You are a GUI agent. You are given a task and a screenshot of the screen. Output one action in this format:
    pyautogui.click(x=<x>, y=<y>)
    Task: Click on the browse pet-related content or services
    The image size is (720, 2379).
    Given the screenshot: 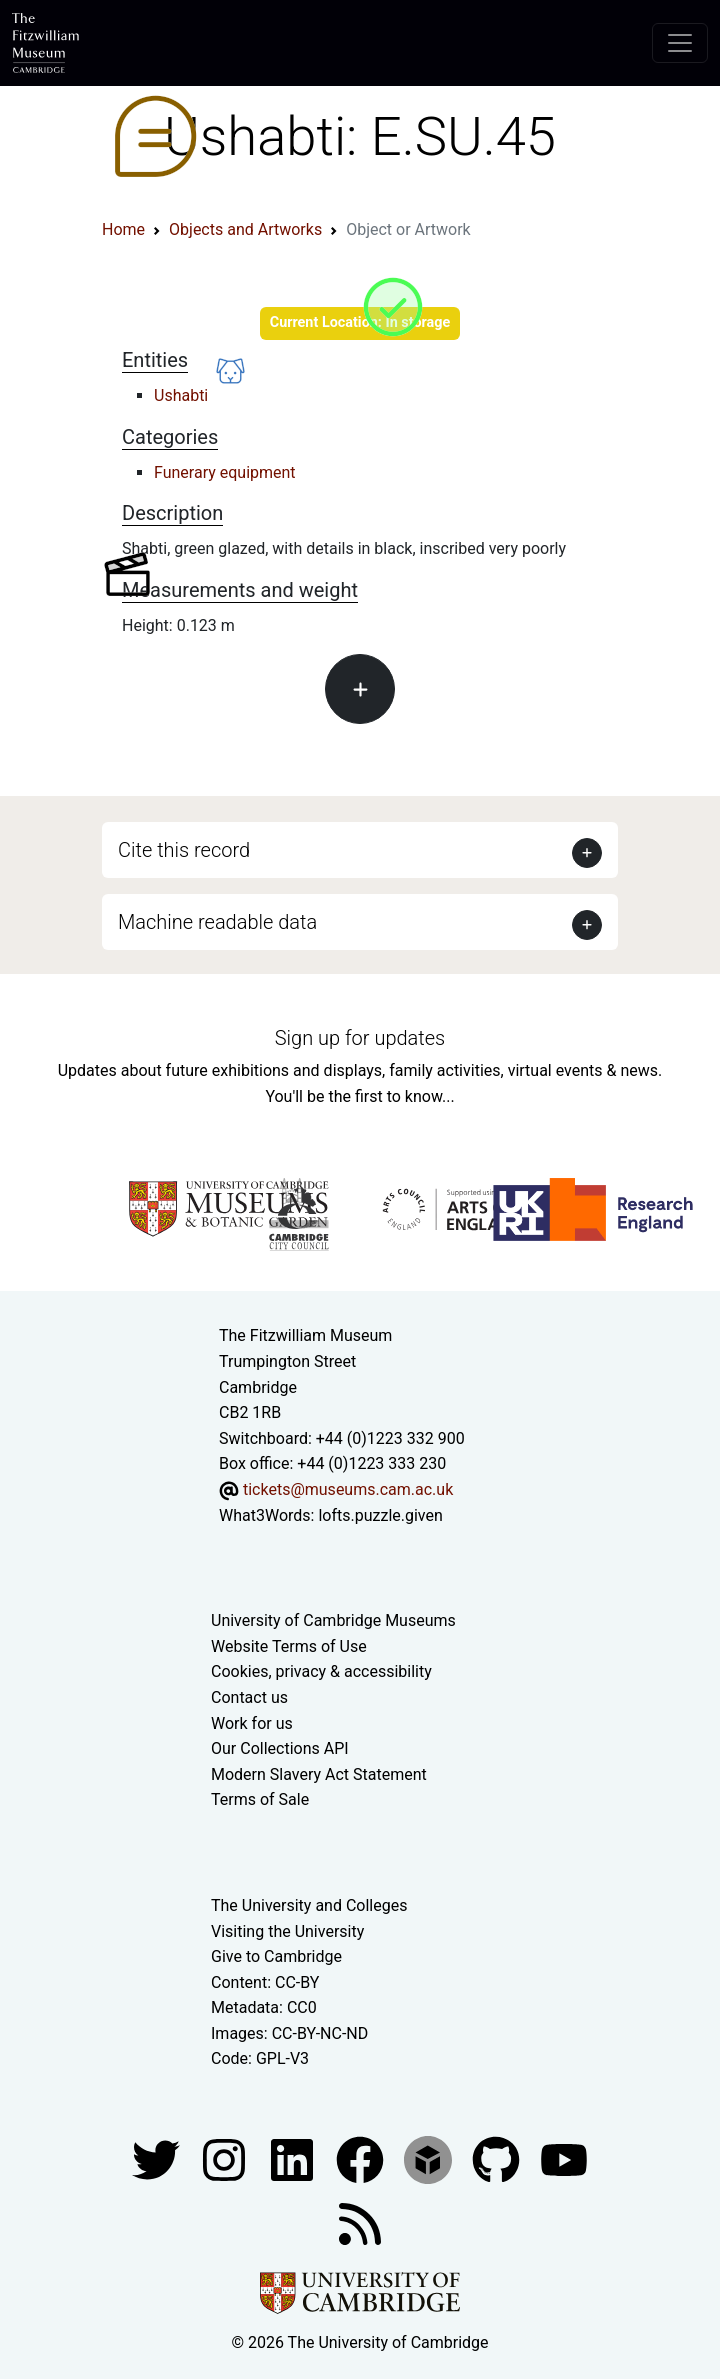 What is the action you would take?
    pyautogui.click(x=230, y=371)
    